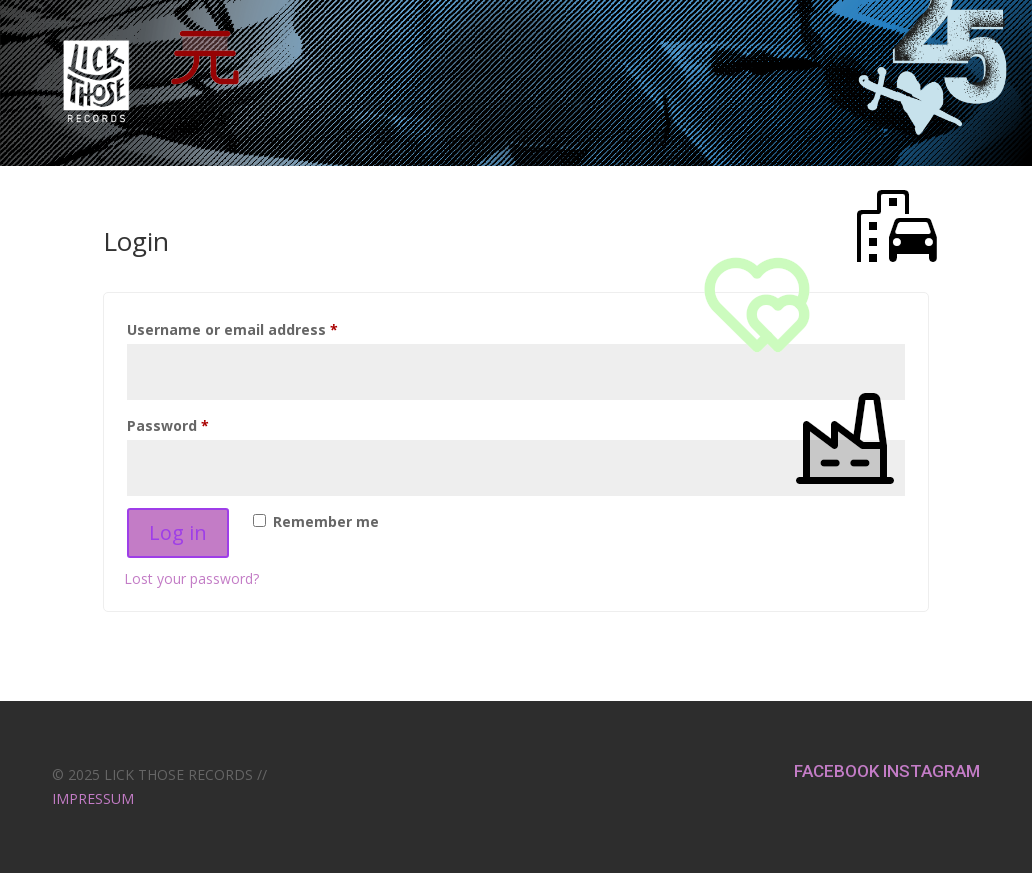  Describe the element at coordinates (205, 59) in the screenshot. I see `view or convert to chinese yuan currency` at that location.